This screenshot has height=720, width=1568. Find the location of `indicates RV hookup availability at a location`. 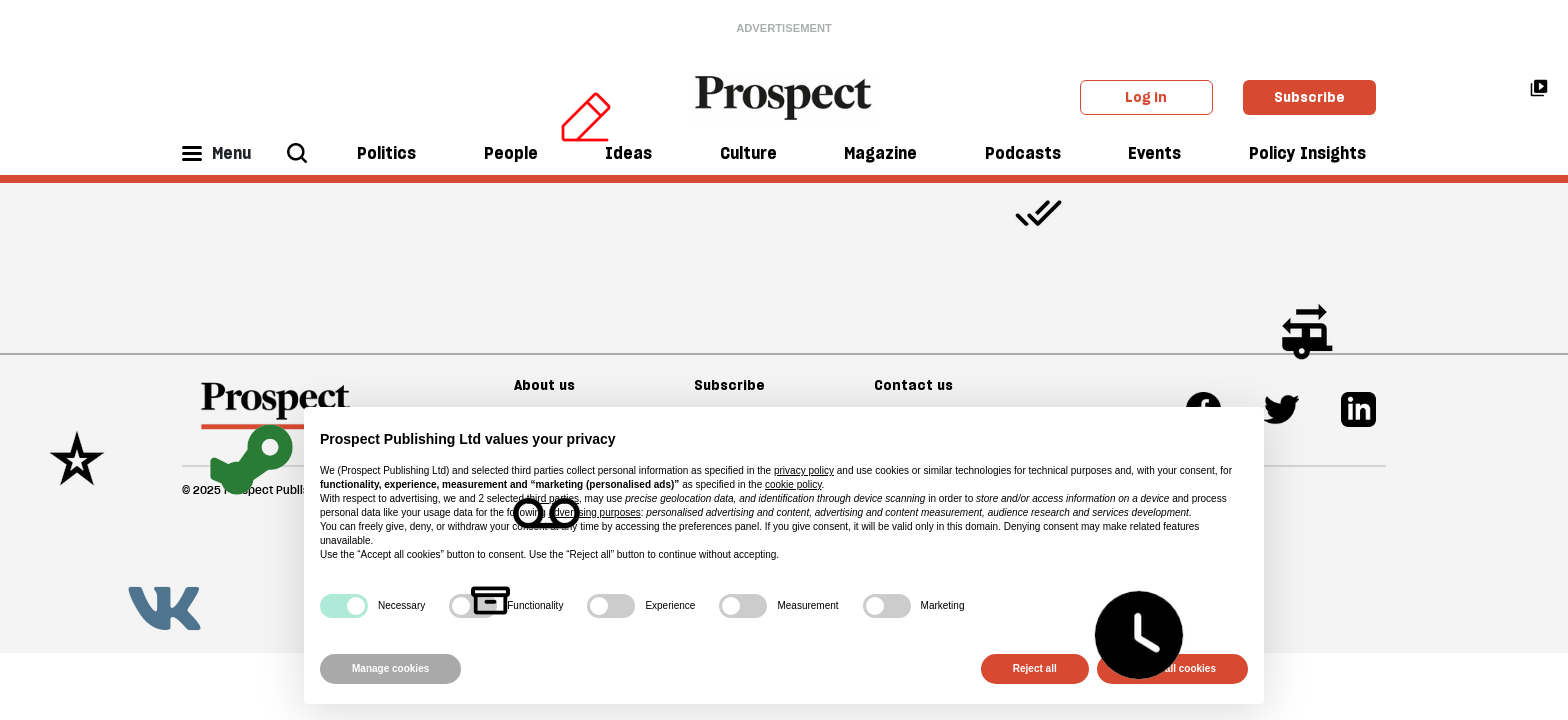

indicates RV hookup availability at a location is located at coordinates (1304, 331).